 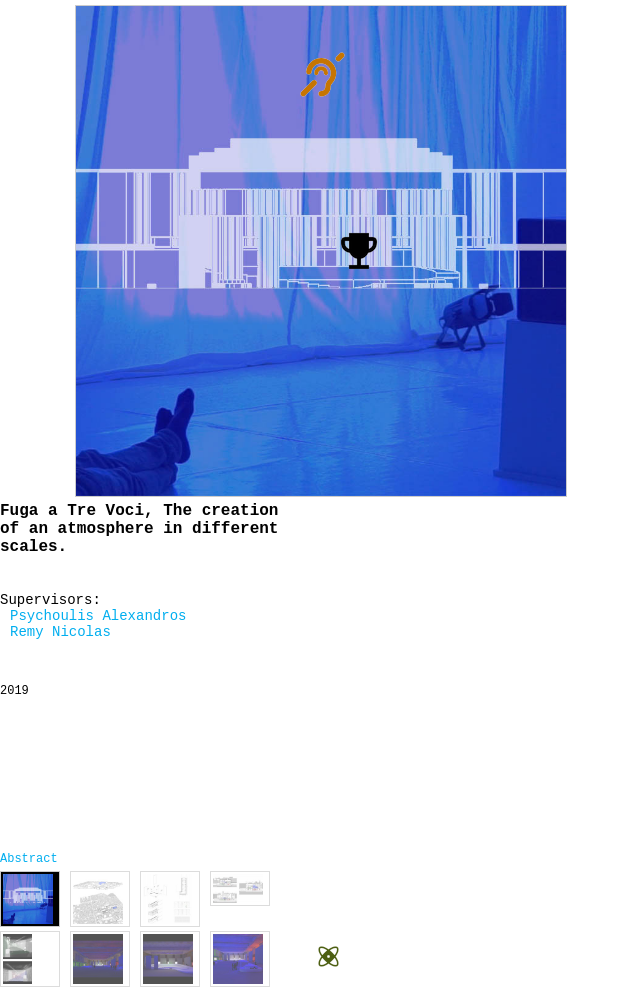 What do you see at coordinates (322, 74) in the screenshot?
I see `indicates deaf or hard of hearing accessibility option` at bounding box center [322, 74].